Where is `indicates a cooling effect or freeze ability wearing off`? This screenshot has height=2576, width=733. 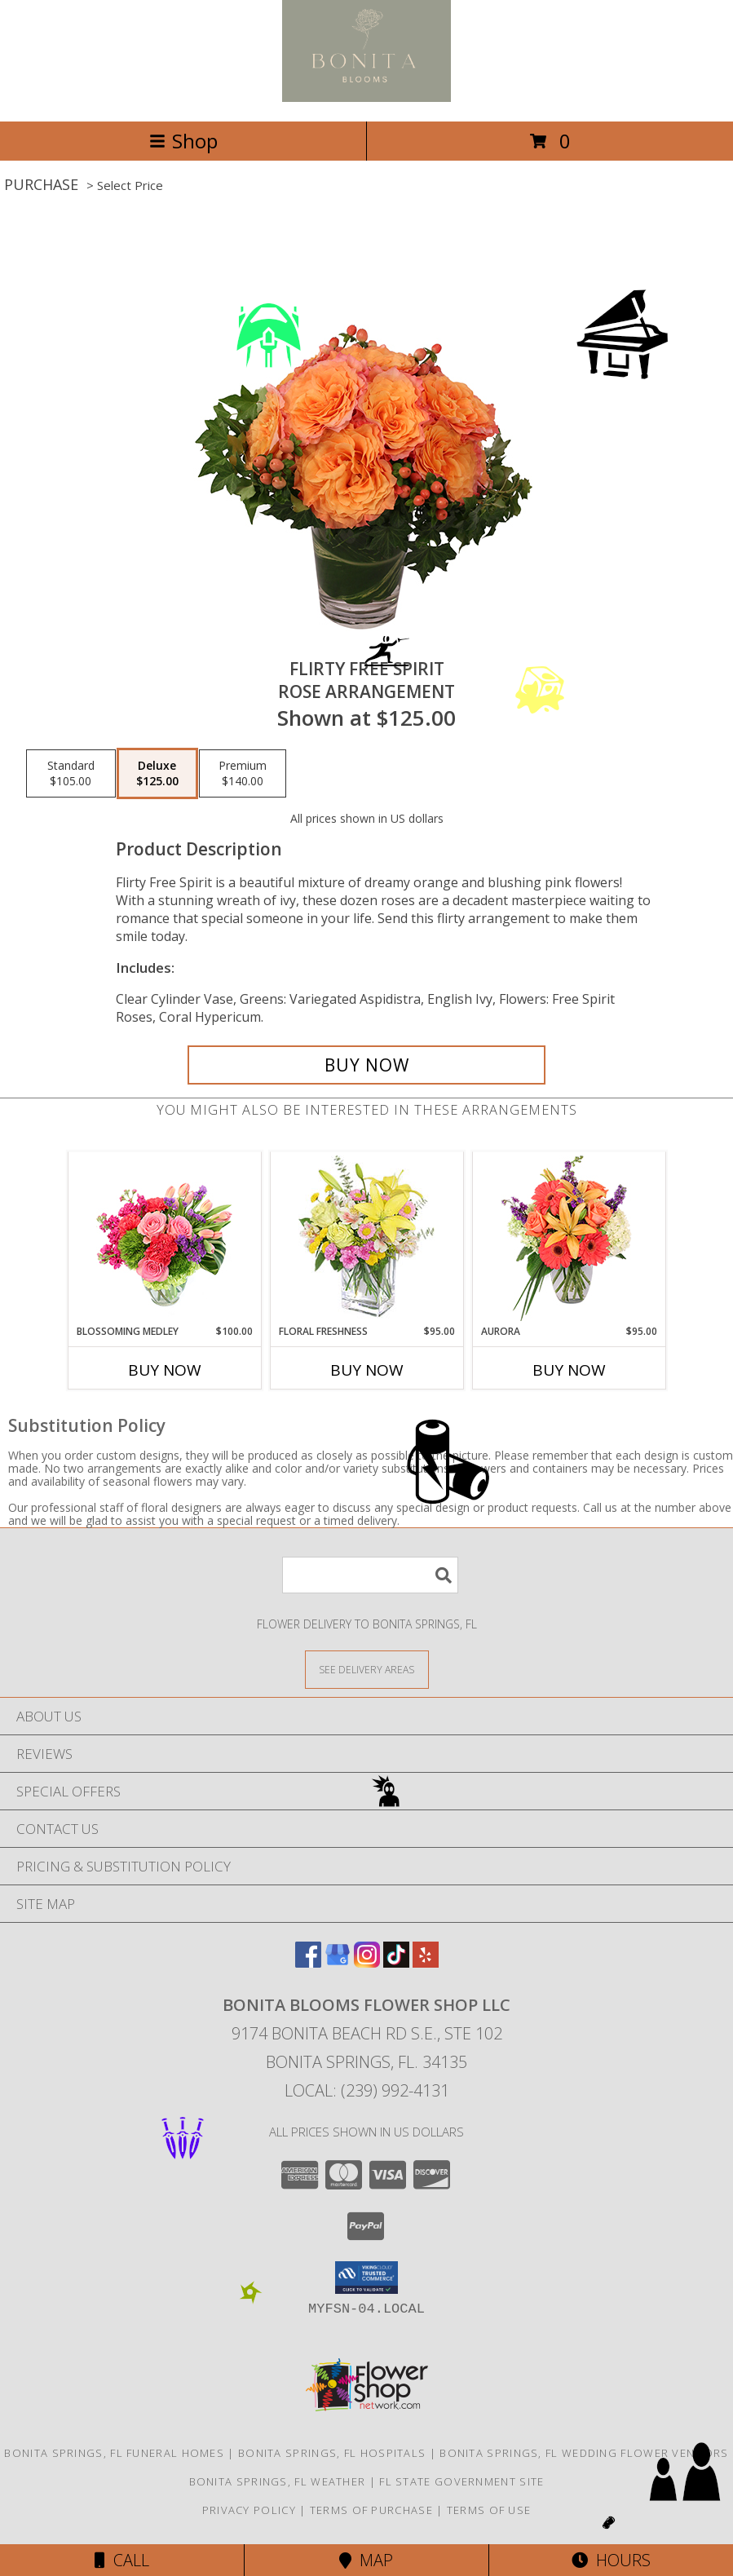
indicates a cooling effect or freeze ability wearing off is located at coordinates (540, 689).